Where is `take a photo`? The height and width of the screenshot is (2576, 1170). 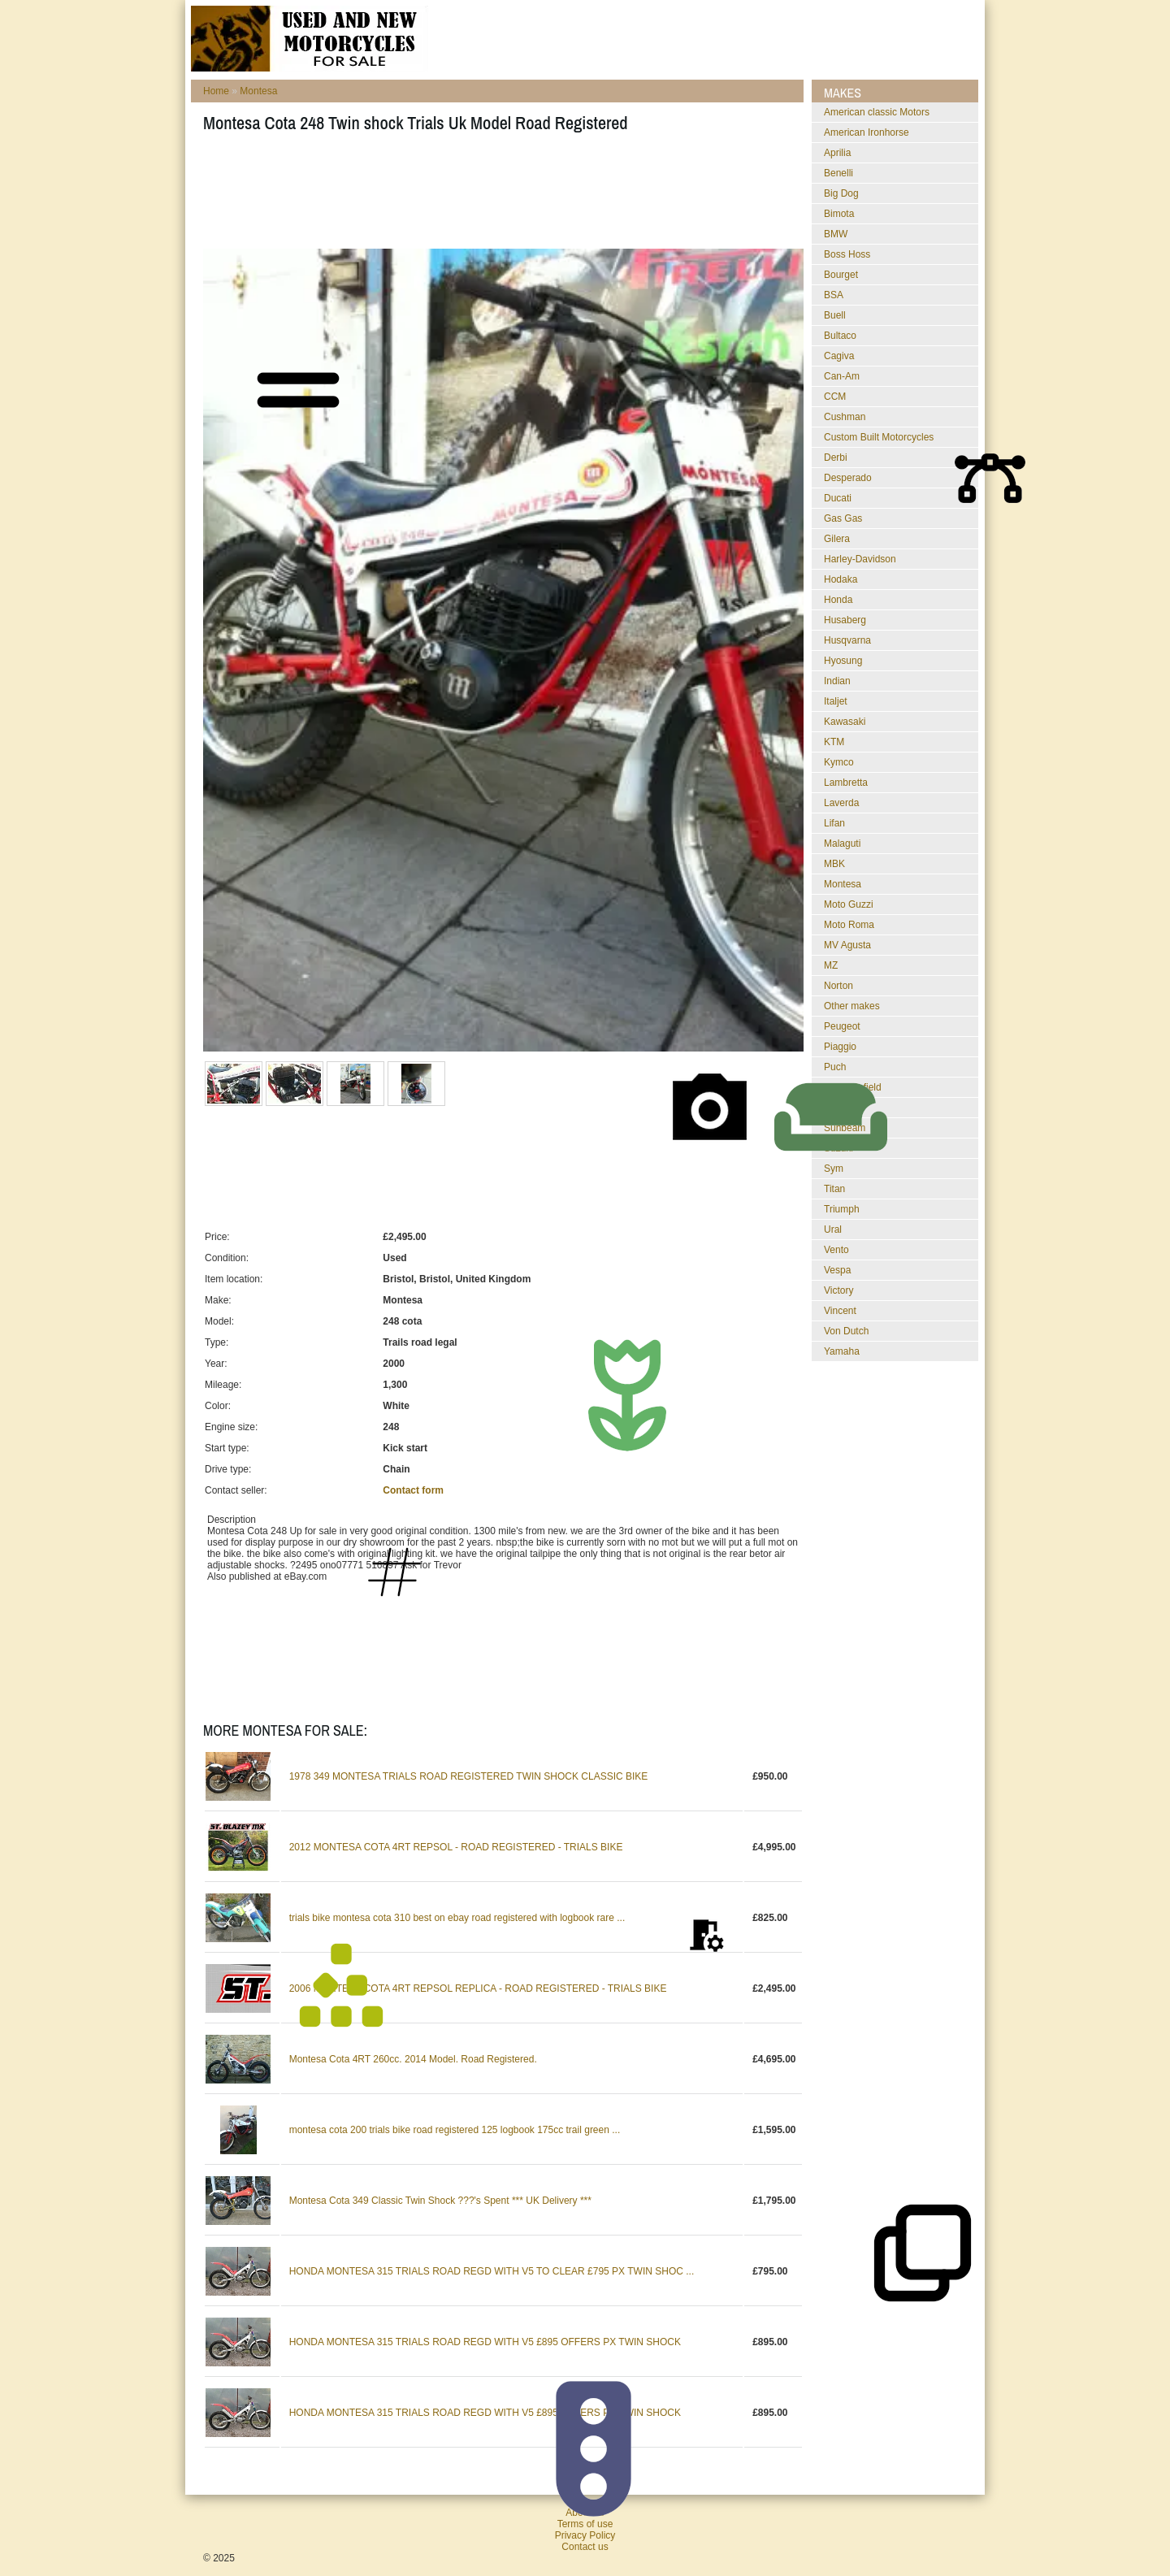
take a photo is located at coordinates (709, 1110).